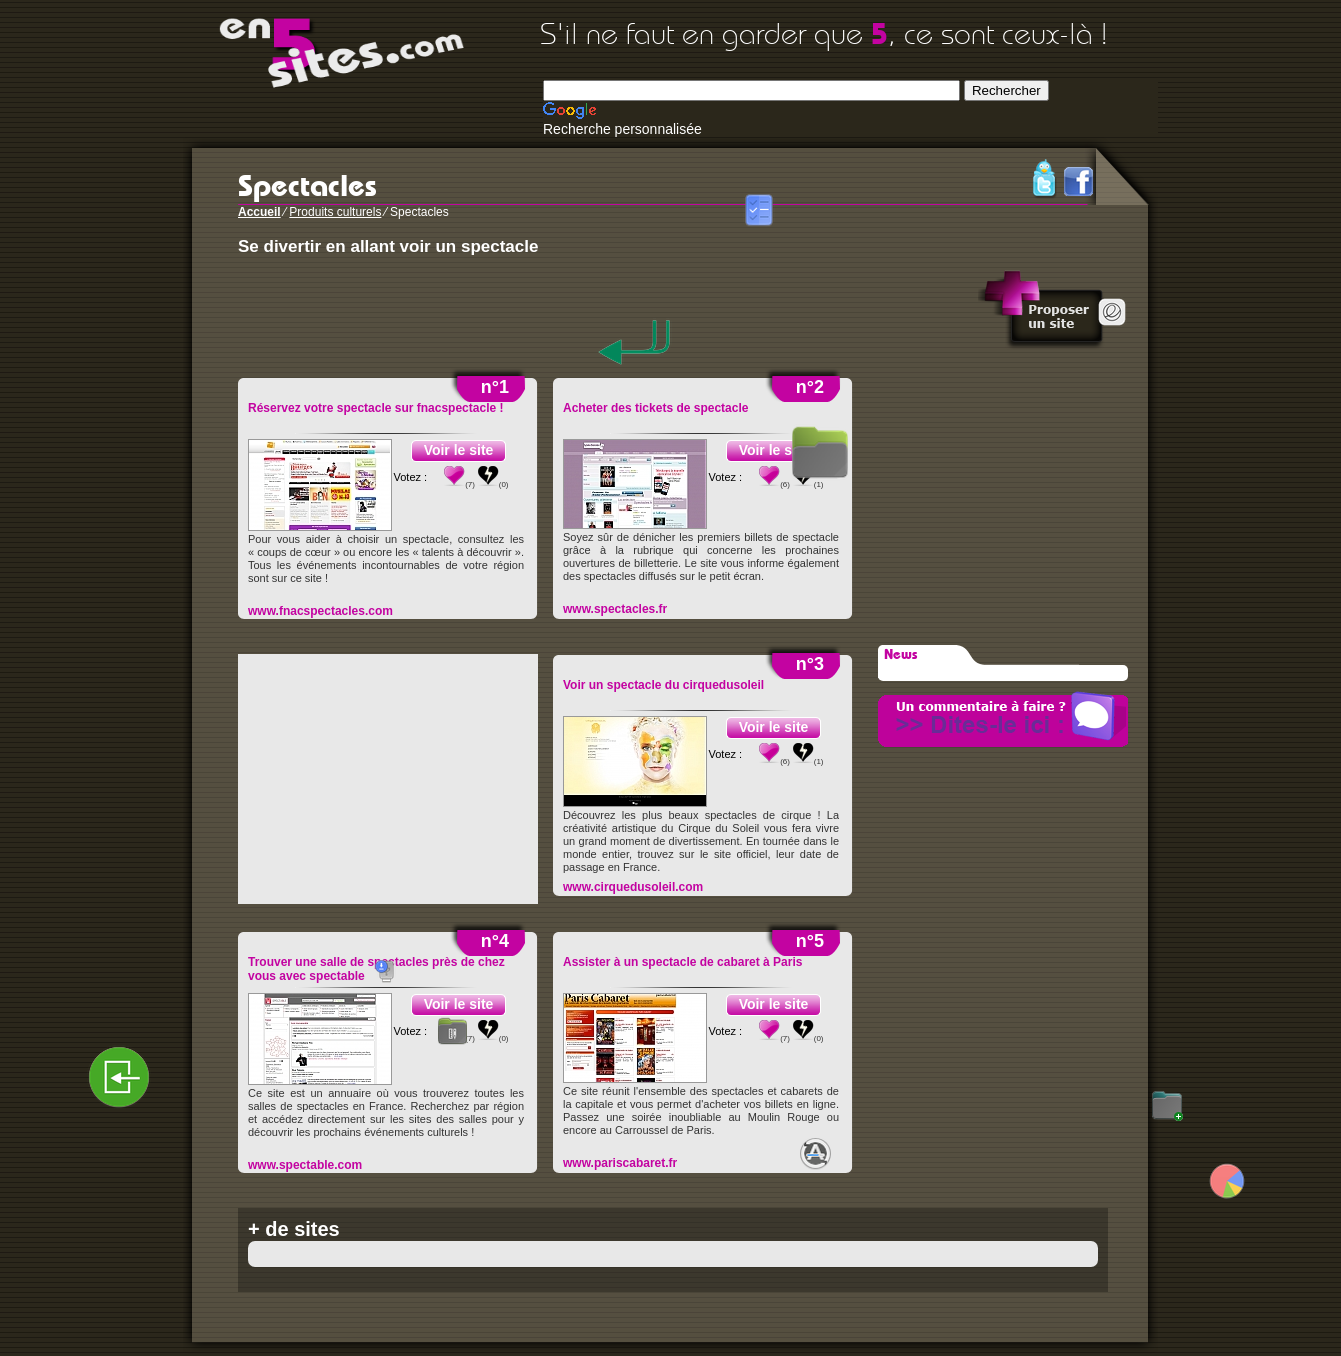  Describe the element at coordinates (119, 1077) in the screenshot. I see `log out of the current user session` at that location.